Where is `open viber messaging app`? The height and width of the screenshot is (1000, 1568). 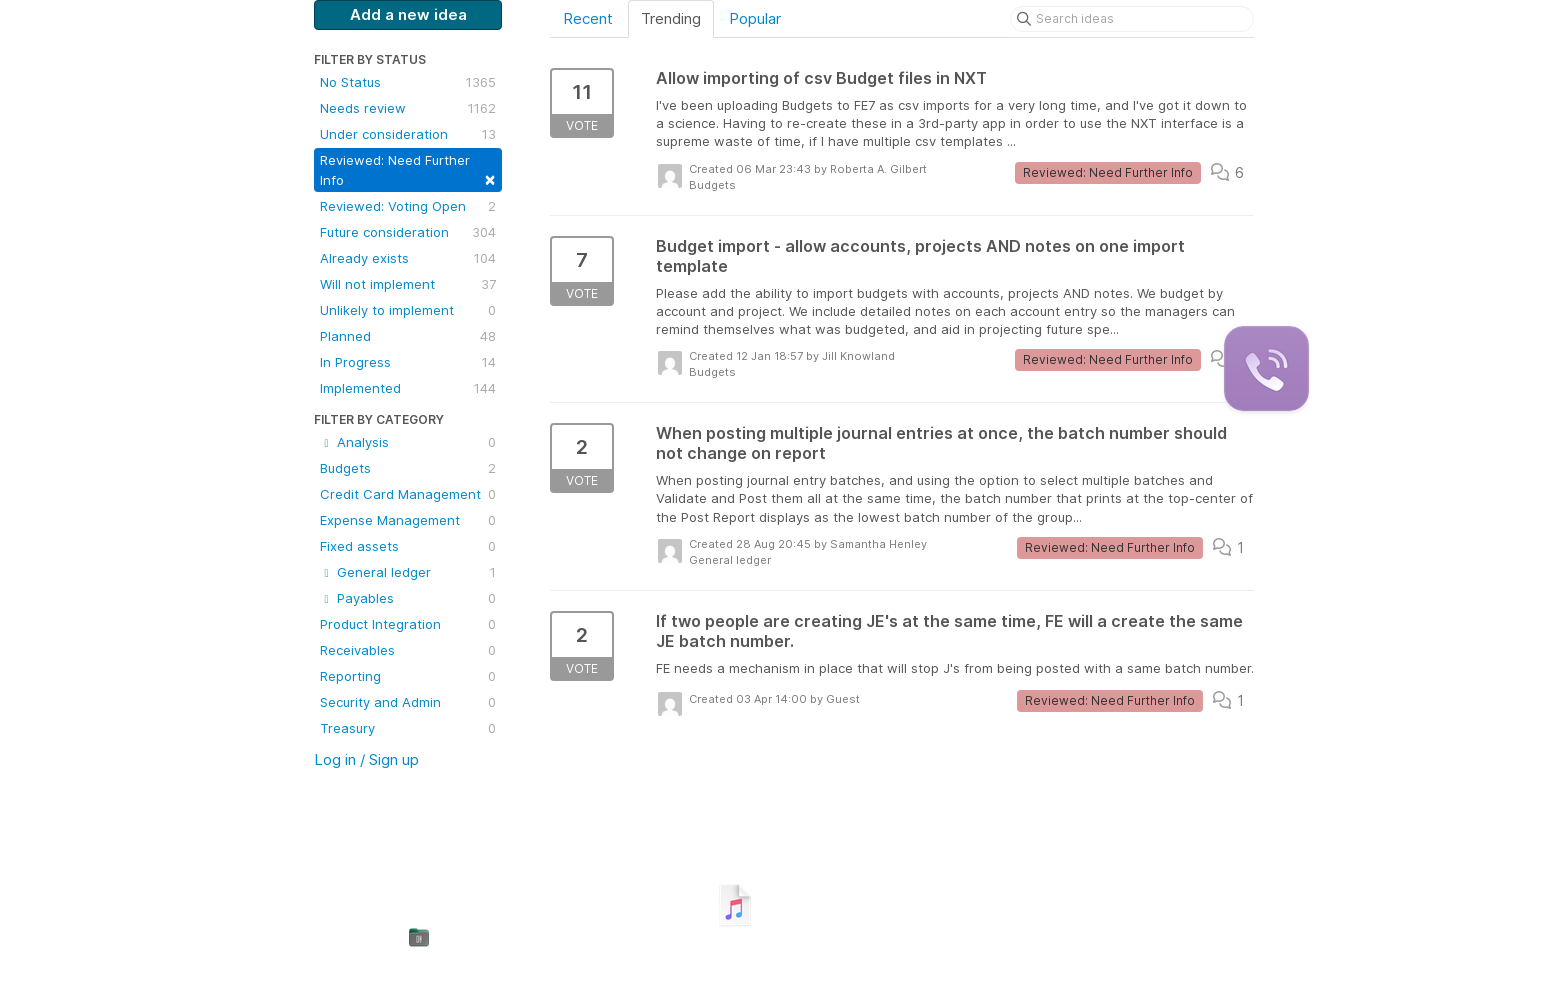 open viber messaging app is located at coordinates (1266, 368).